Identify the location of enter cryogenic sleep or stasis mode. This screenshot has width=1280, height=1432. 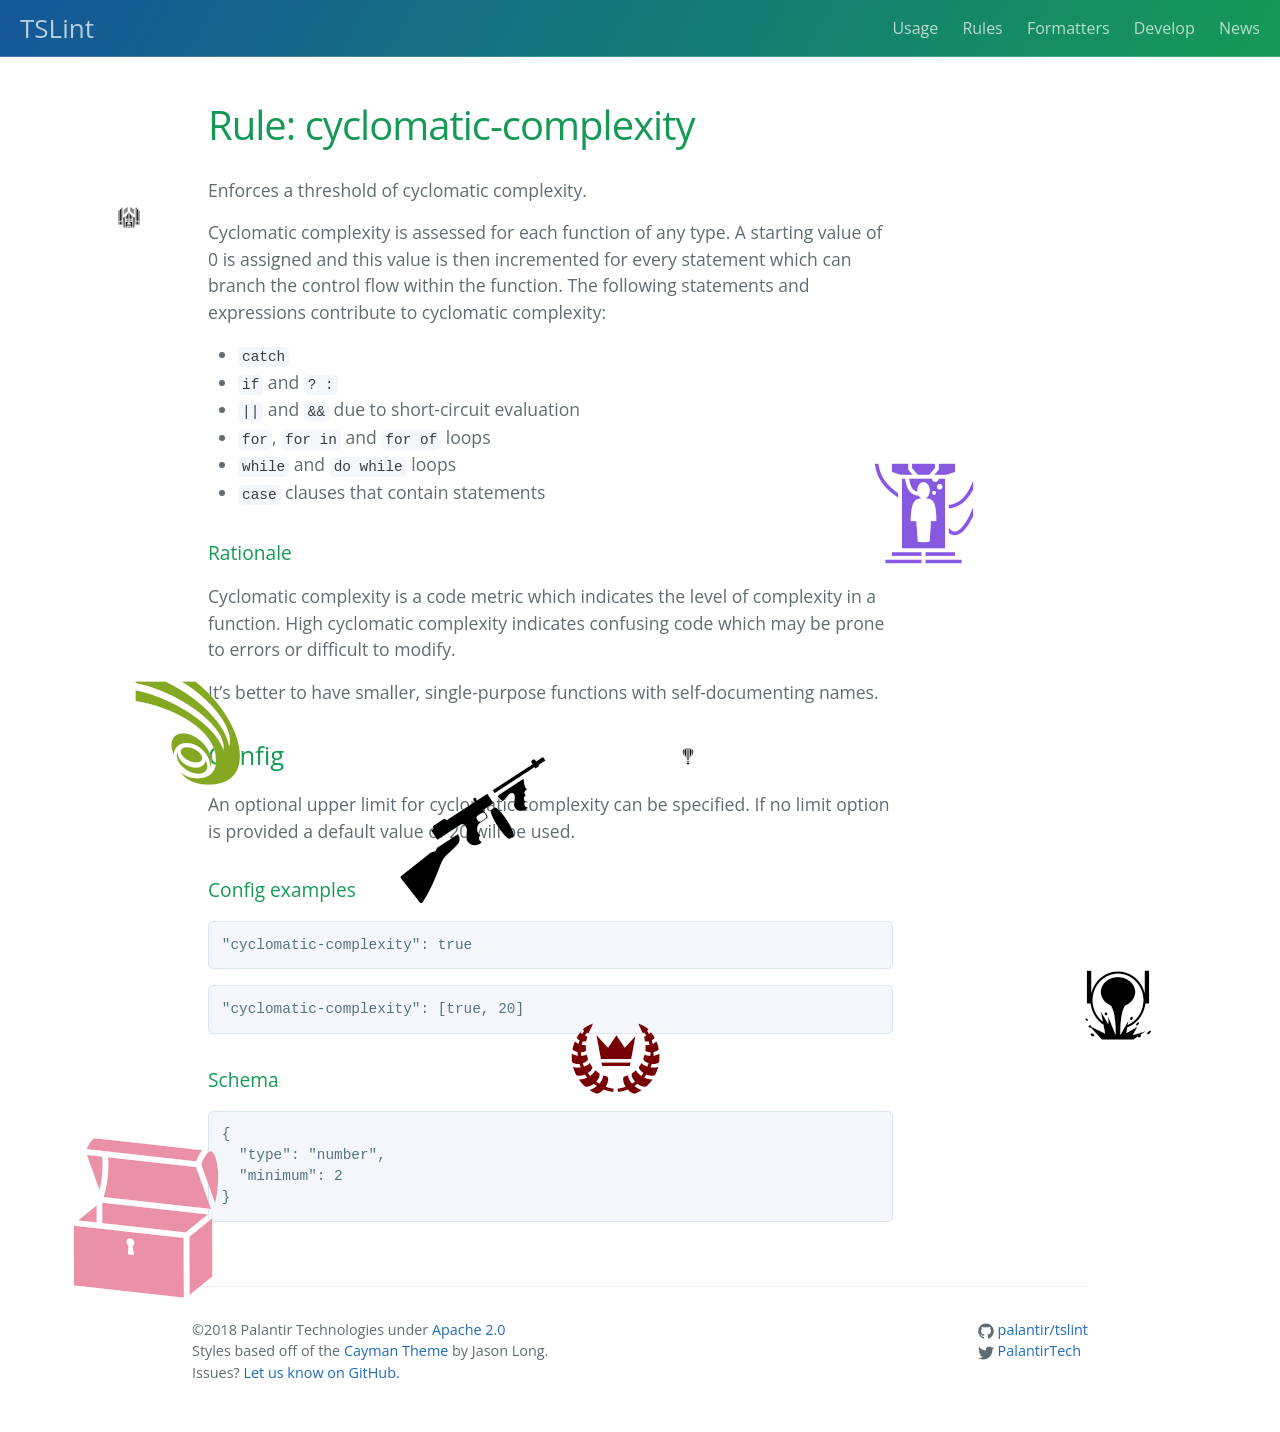
(923, 513).